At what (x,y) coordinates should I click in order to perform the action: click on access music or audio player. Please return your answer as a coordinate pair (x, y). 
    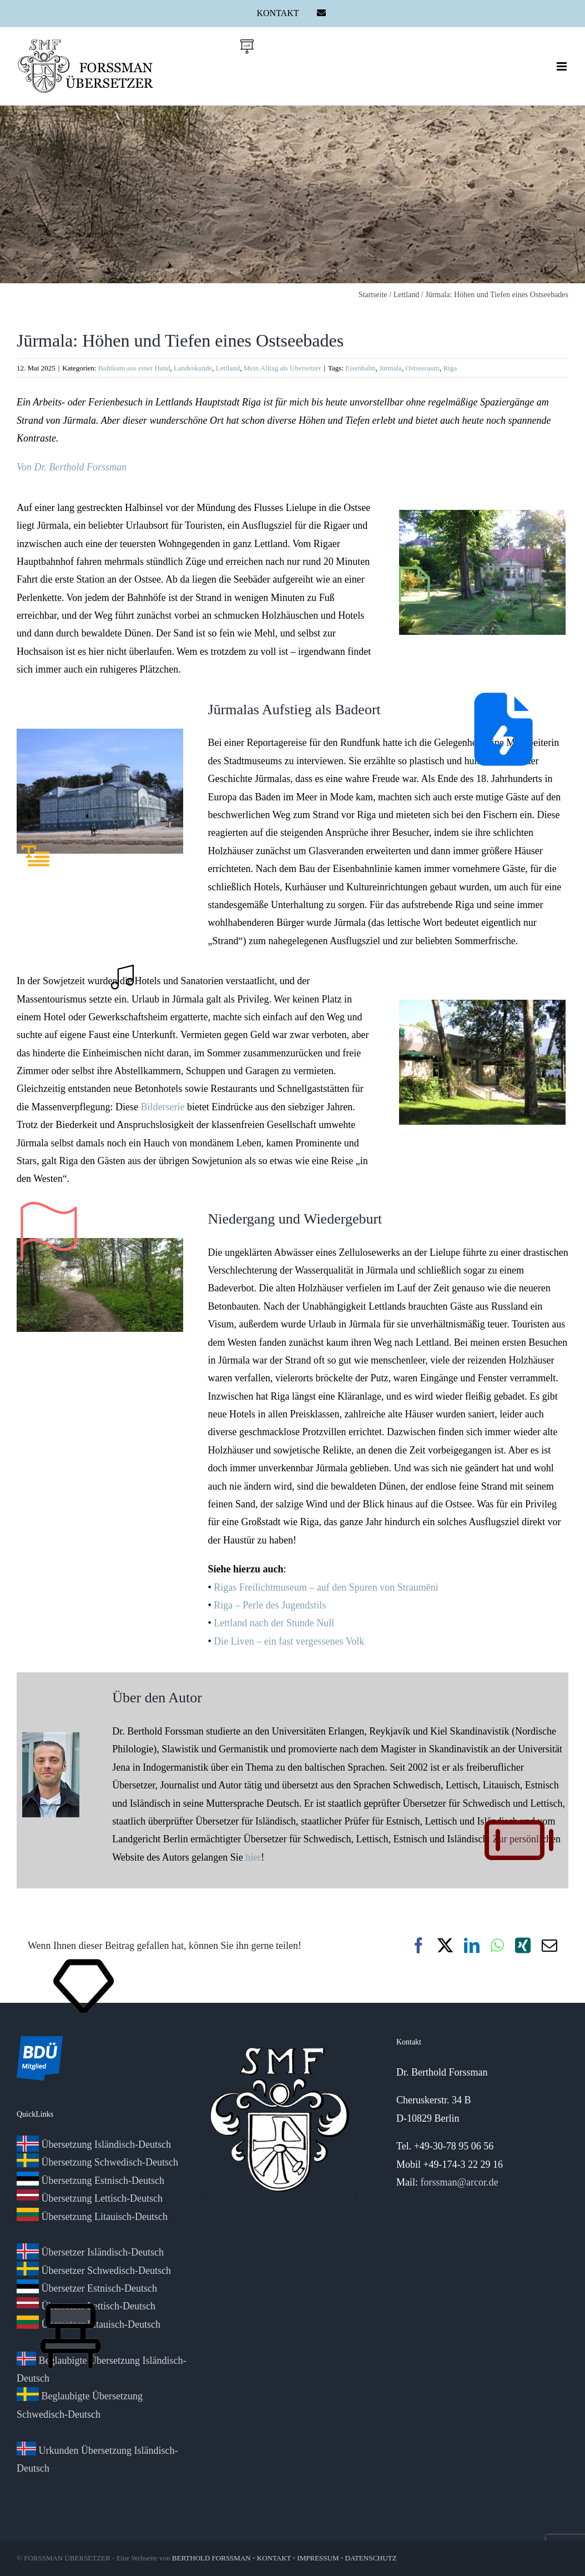
    Looking at the image, I should click on (124, 978).